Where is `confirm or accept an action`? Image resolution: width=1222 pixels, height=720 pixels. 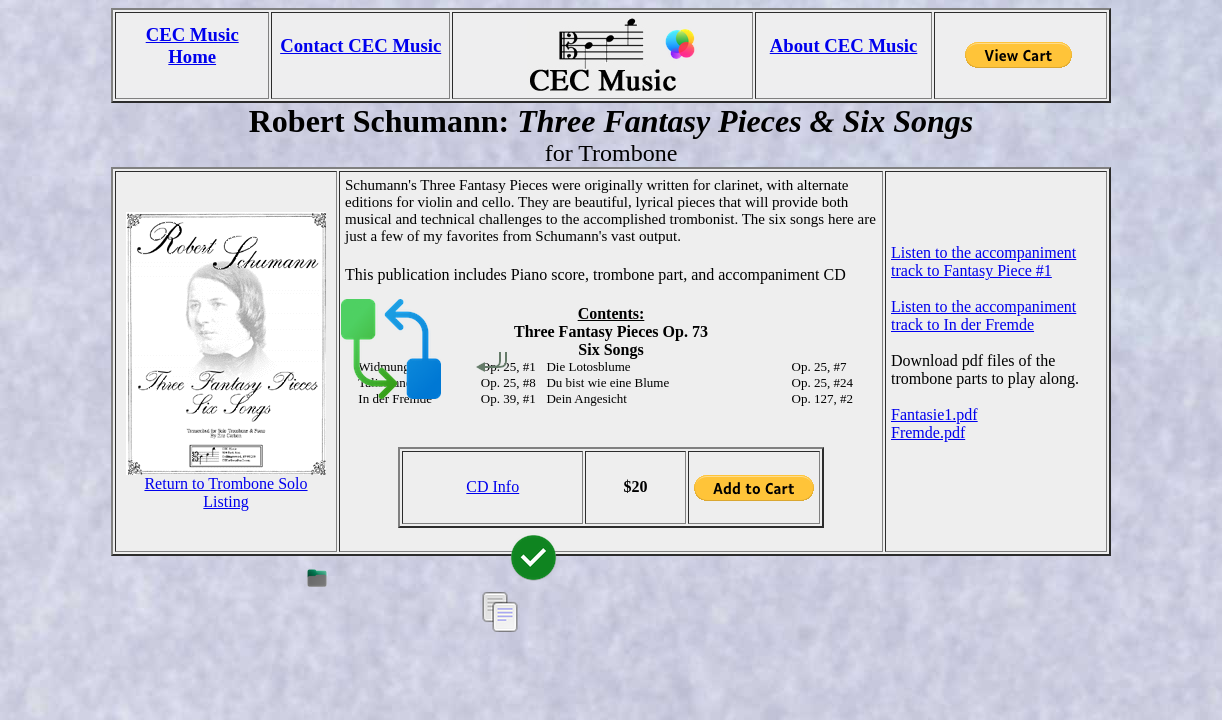
confirm or accept an action is located at coordinates (533, 557).